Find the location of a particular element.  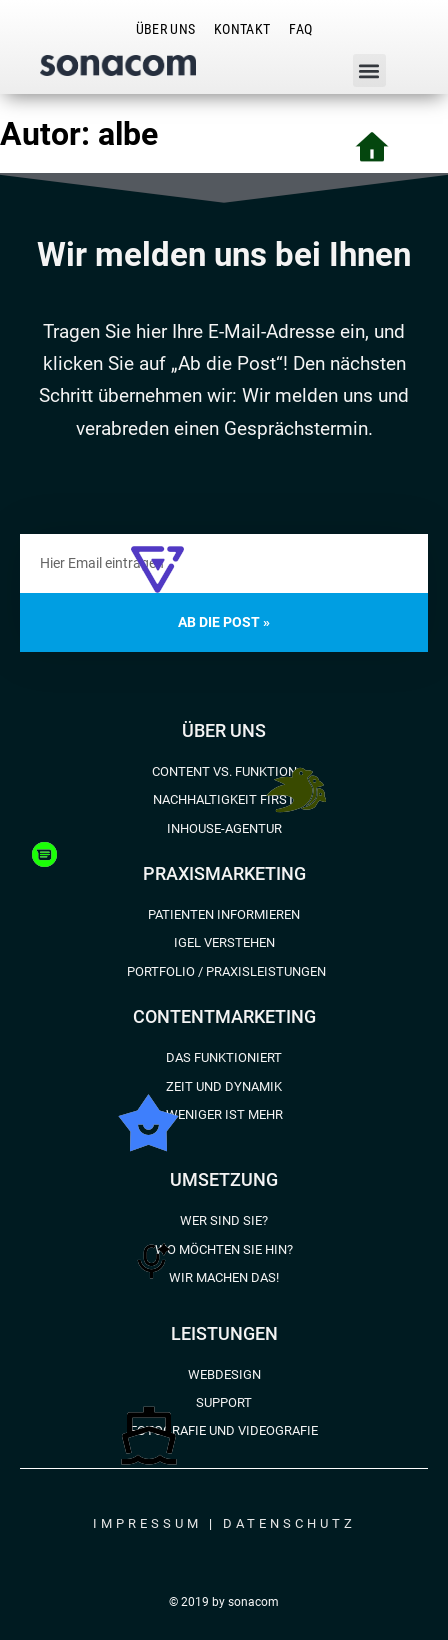

navigate to AntV data visualization library is located at coordinates (157, 569).